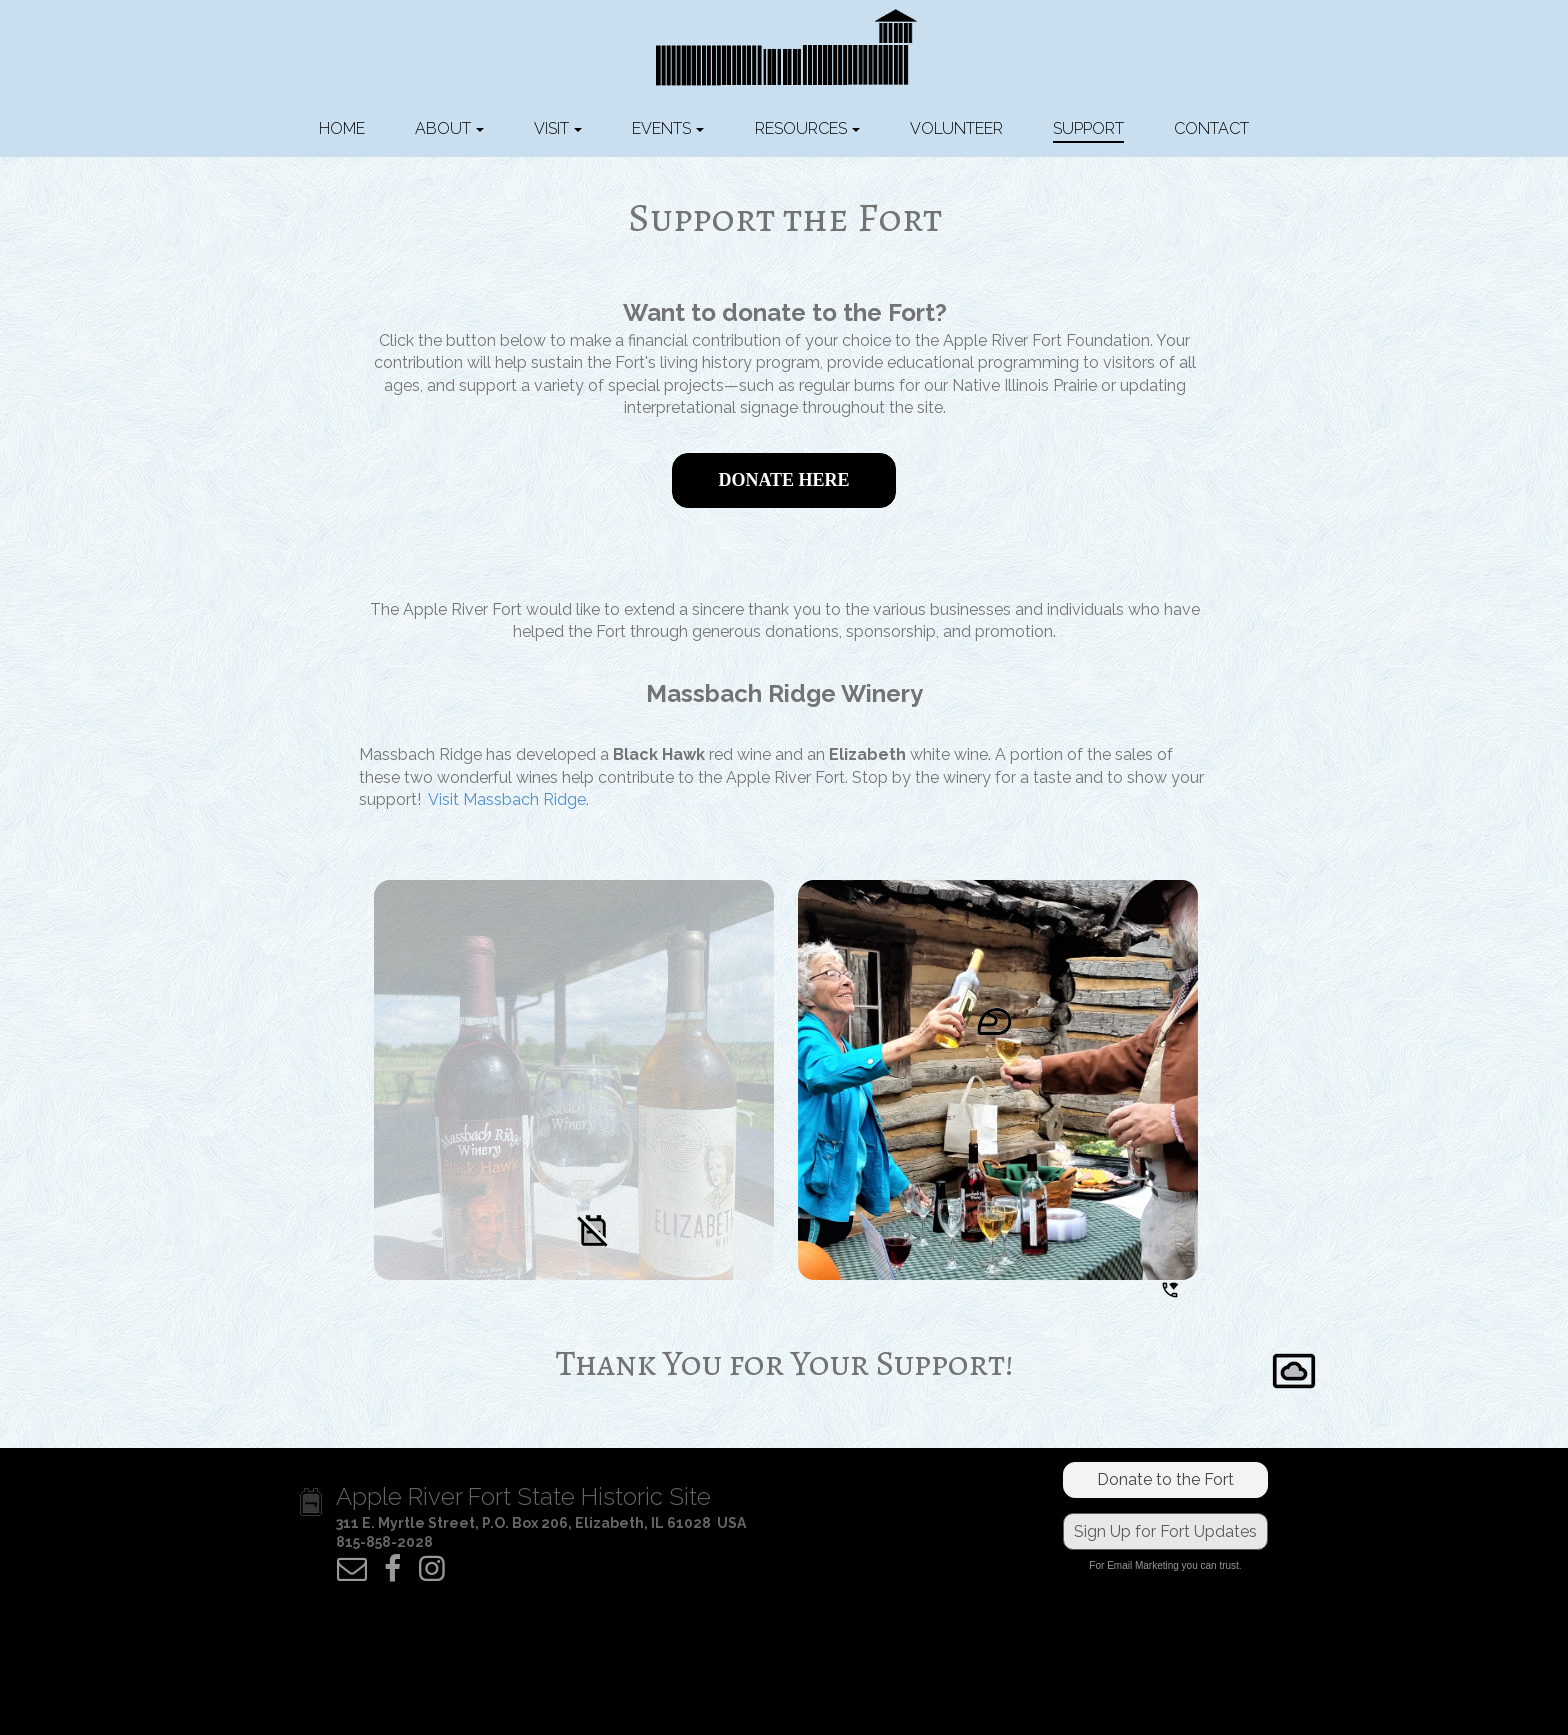 This screenshot has width=1568, height=1735. Describe the element at coordinates (311, 1502) in the screenshot. I see `access your backpack or inventory` at that location.